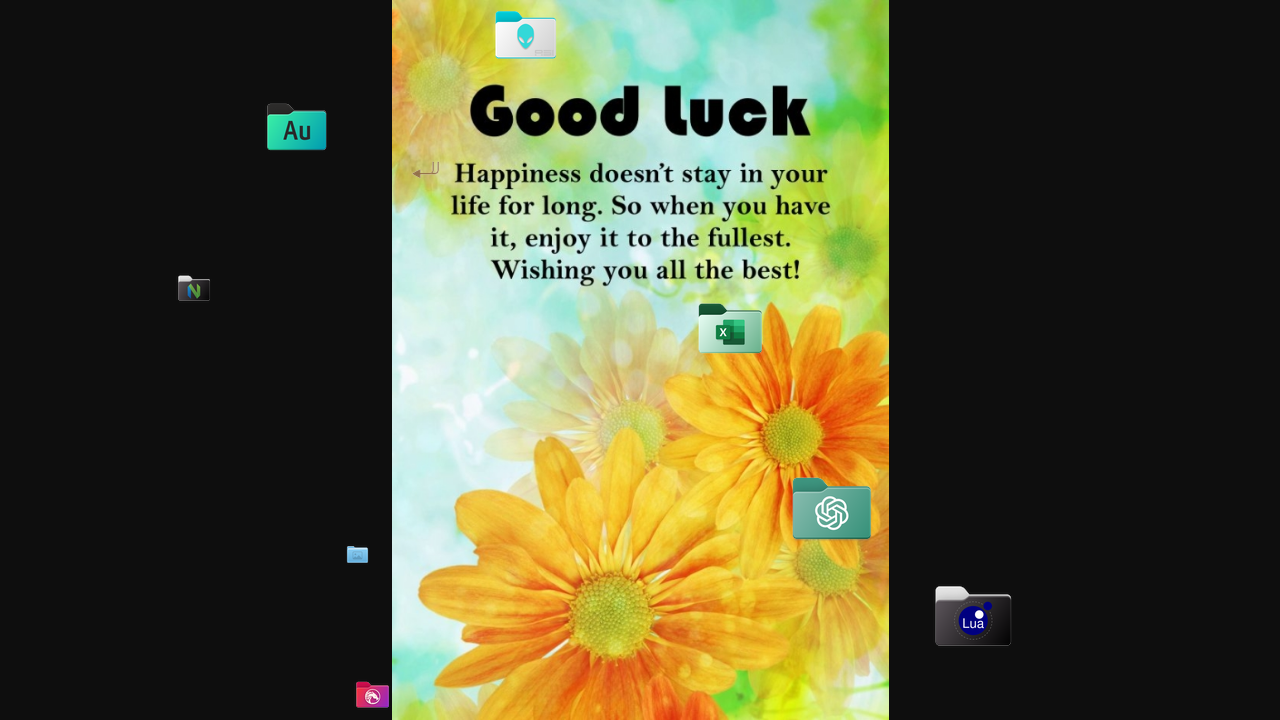 This screenshot has height=720, width=1280. Describe the element at coordinates (831, 510) in the screenshot. I see `open folder containing ChatGPT-related files` at that location.